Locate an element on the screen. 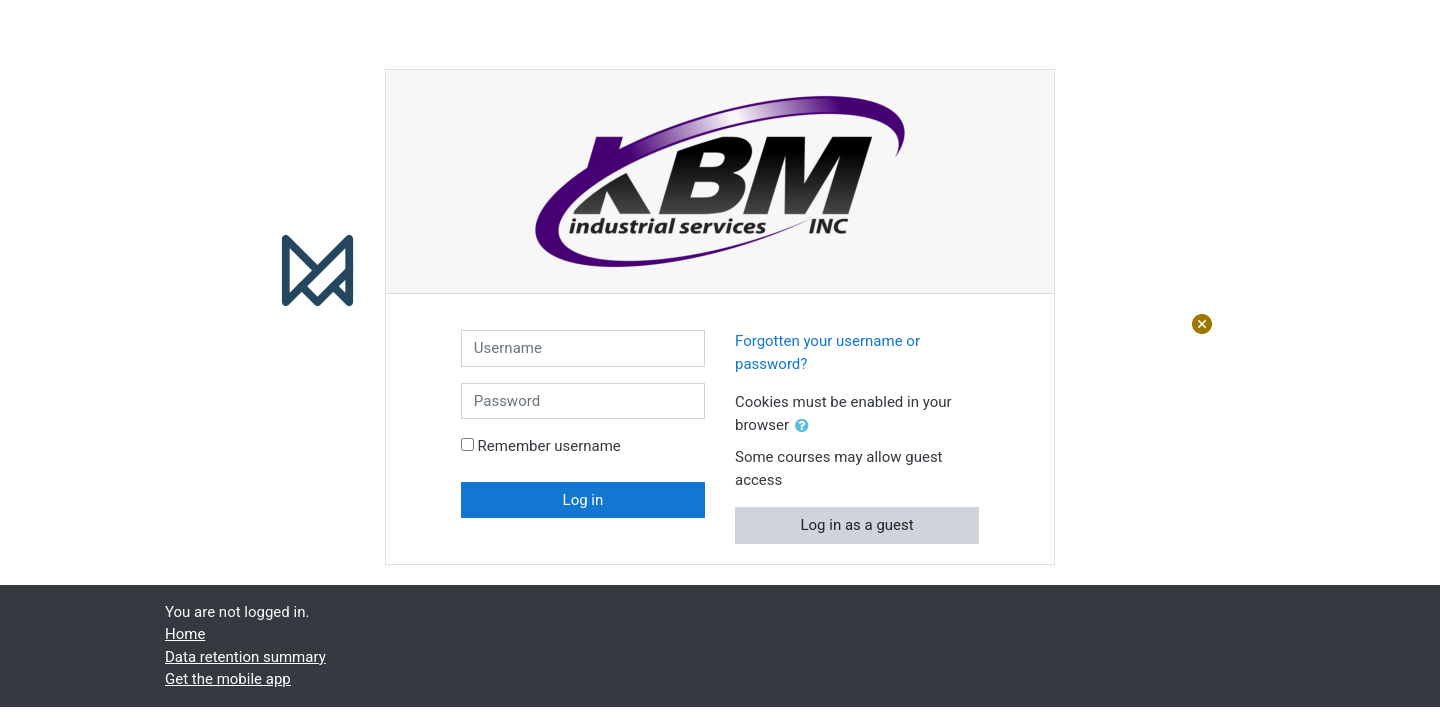 This screenshot has height=720, width=1440. framer motion library logo is located at coordinates (317, 270).